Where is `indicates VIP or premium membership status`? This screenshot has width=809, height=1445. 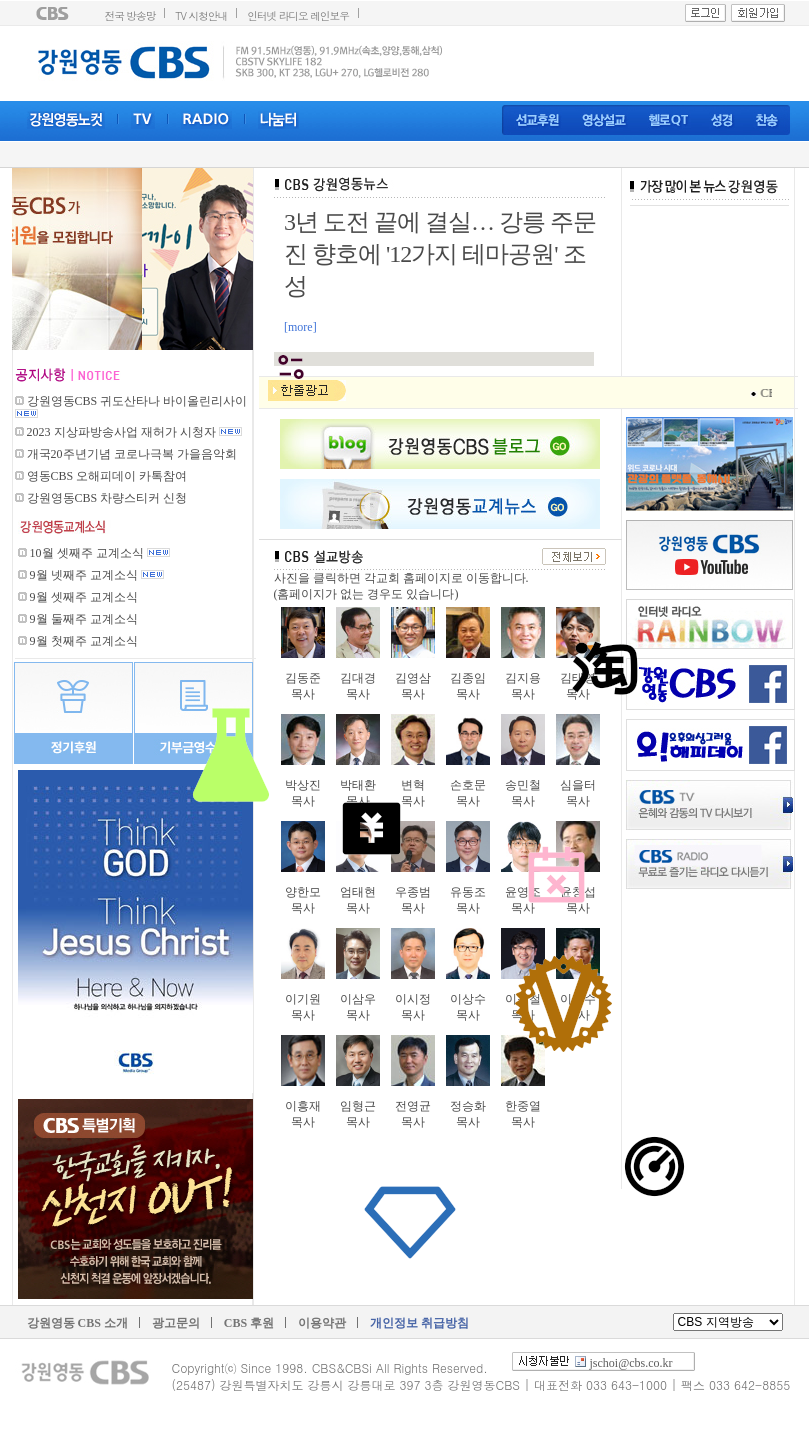 indicates VIP or premium membership status is located at coordinates (410, 1221).